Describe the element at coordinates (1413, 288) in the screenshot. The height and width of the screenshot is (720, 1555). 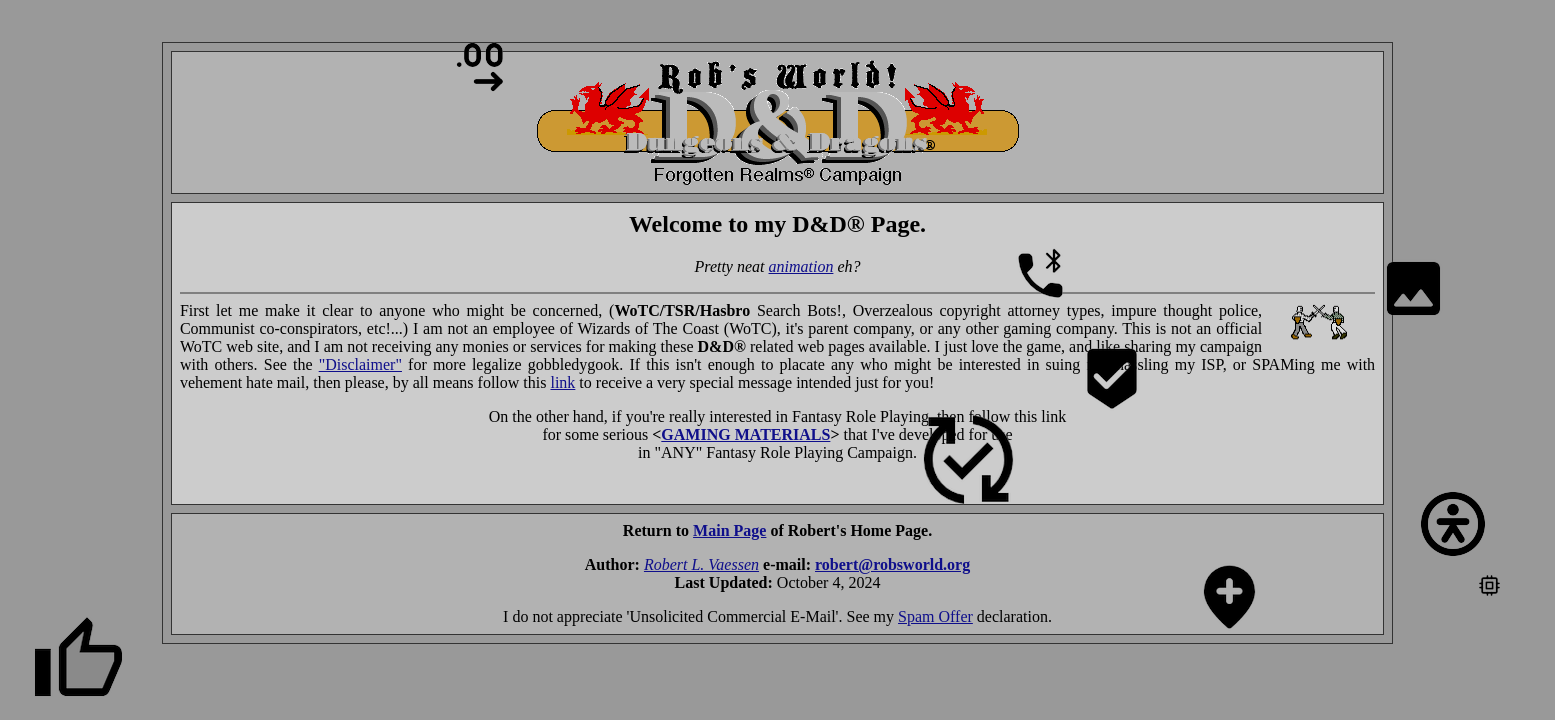
I see `view image or photo` at that location.